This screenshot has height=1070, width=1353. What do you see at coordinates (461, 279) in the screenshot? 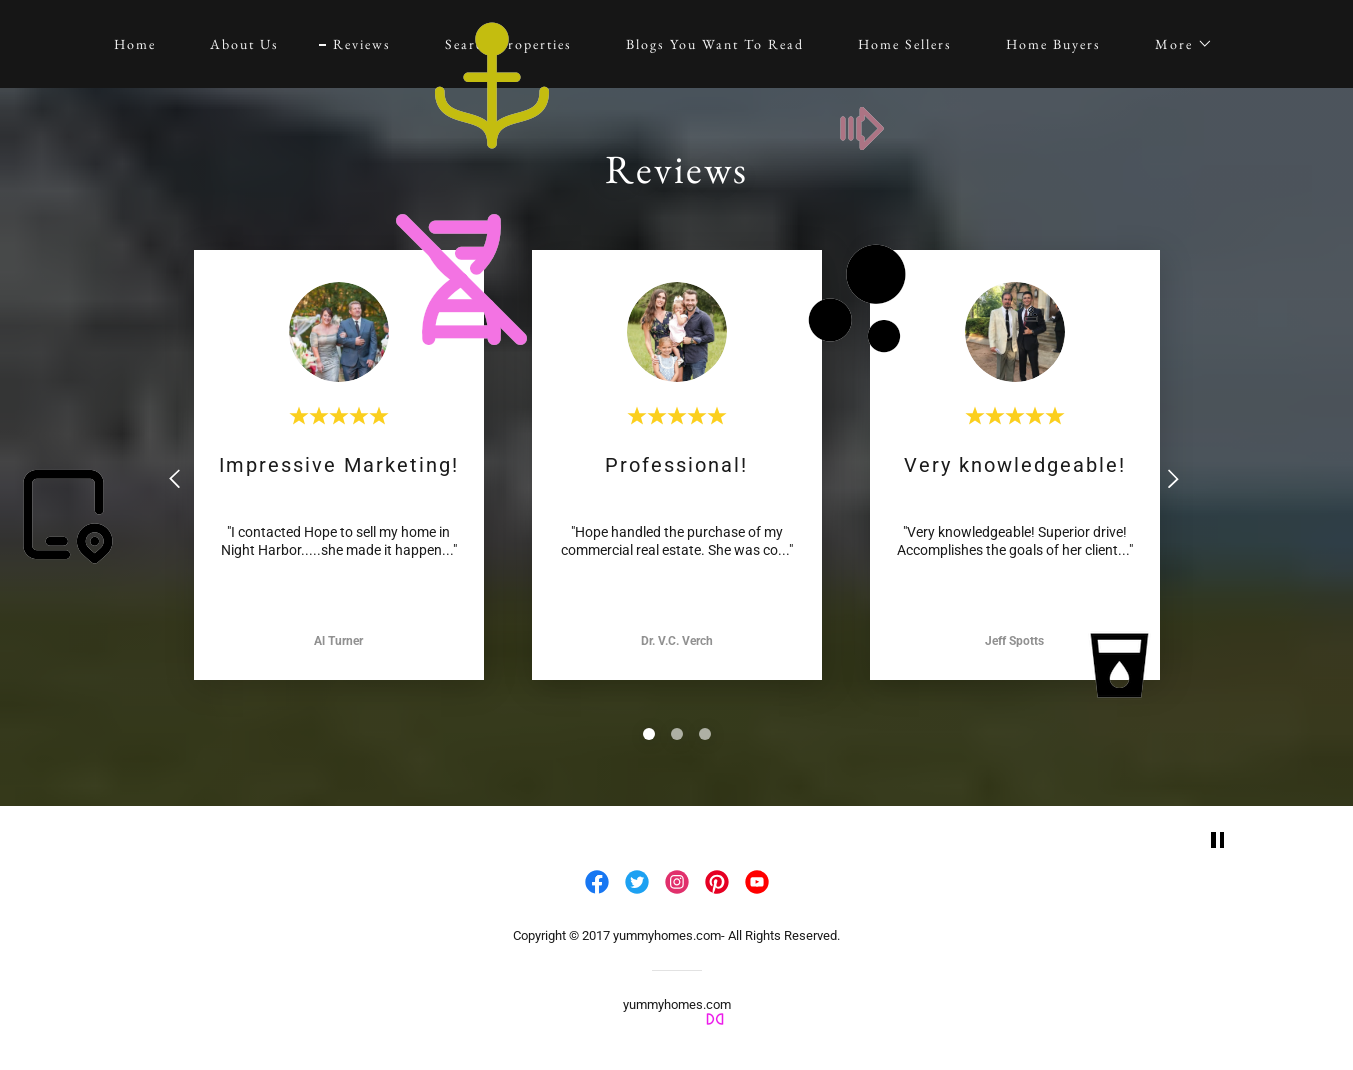
I see `disable genetic or DNA-related features` at bounding box center [461, 279].